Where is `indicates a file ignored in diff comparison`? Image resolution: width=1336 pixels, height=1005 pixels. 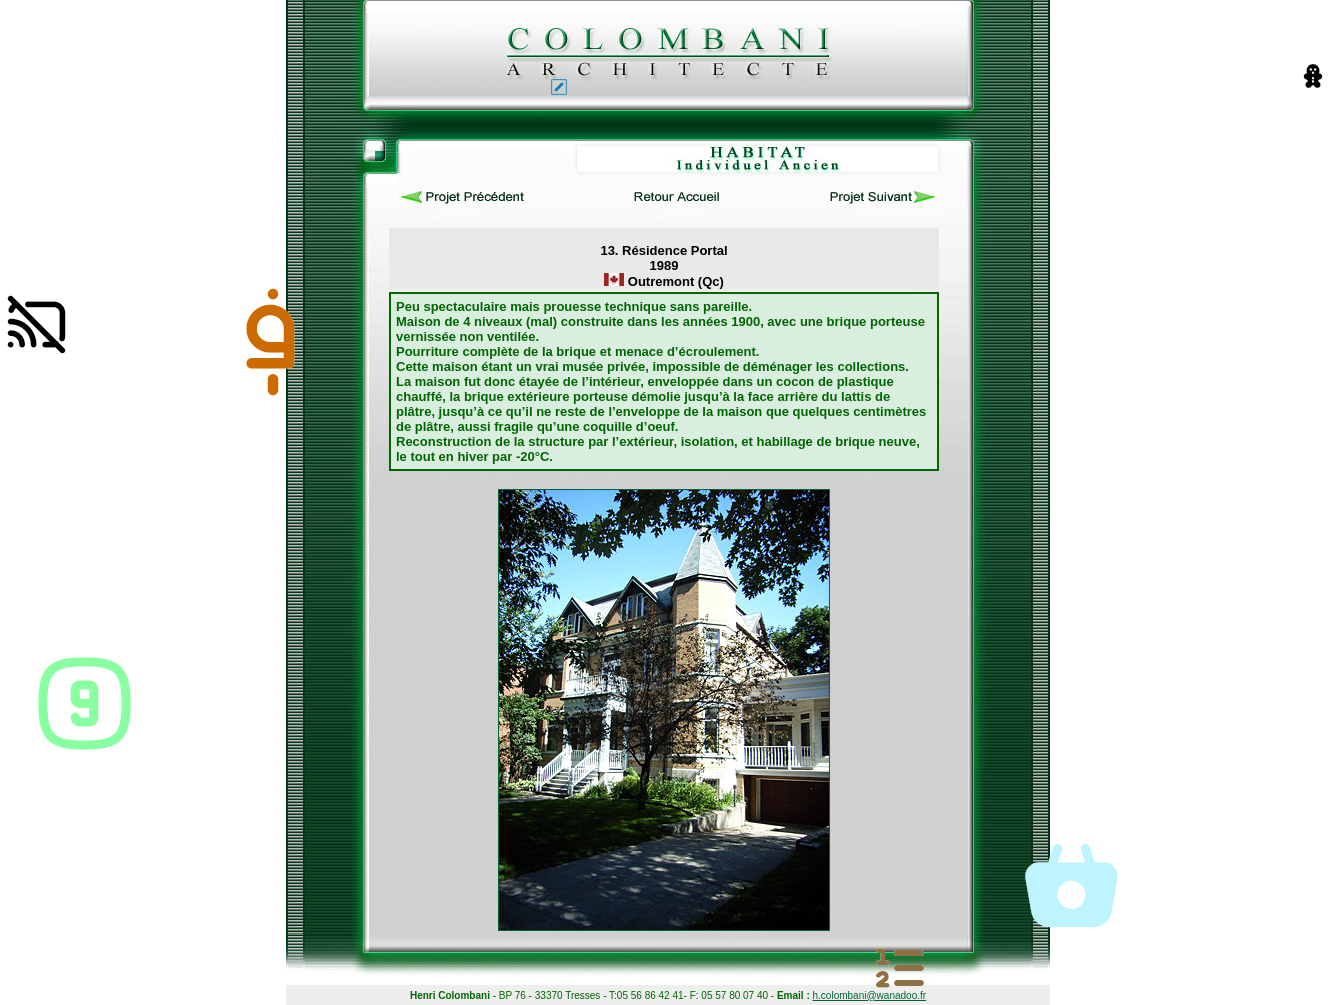 indicates a file ignored in diff comparison is located at coordinates (559, 87).